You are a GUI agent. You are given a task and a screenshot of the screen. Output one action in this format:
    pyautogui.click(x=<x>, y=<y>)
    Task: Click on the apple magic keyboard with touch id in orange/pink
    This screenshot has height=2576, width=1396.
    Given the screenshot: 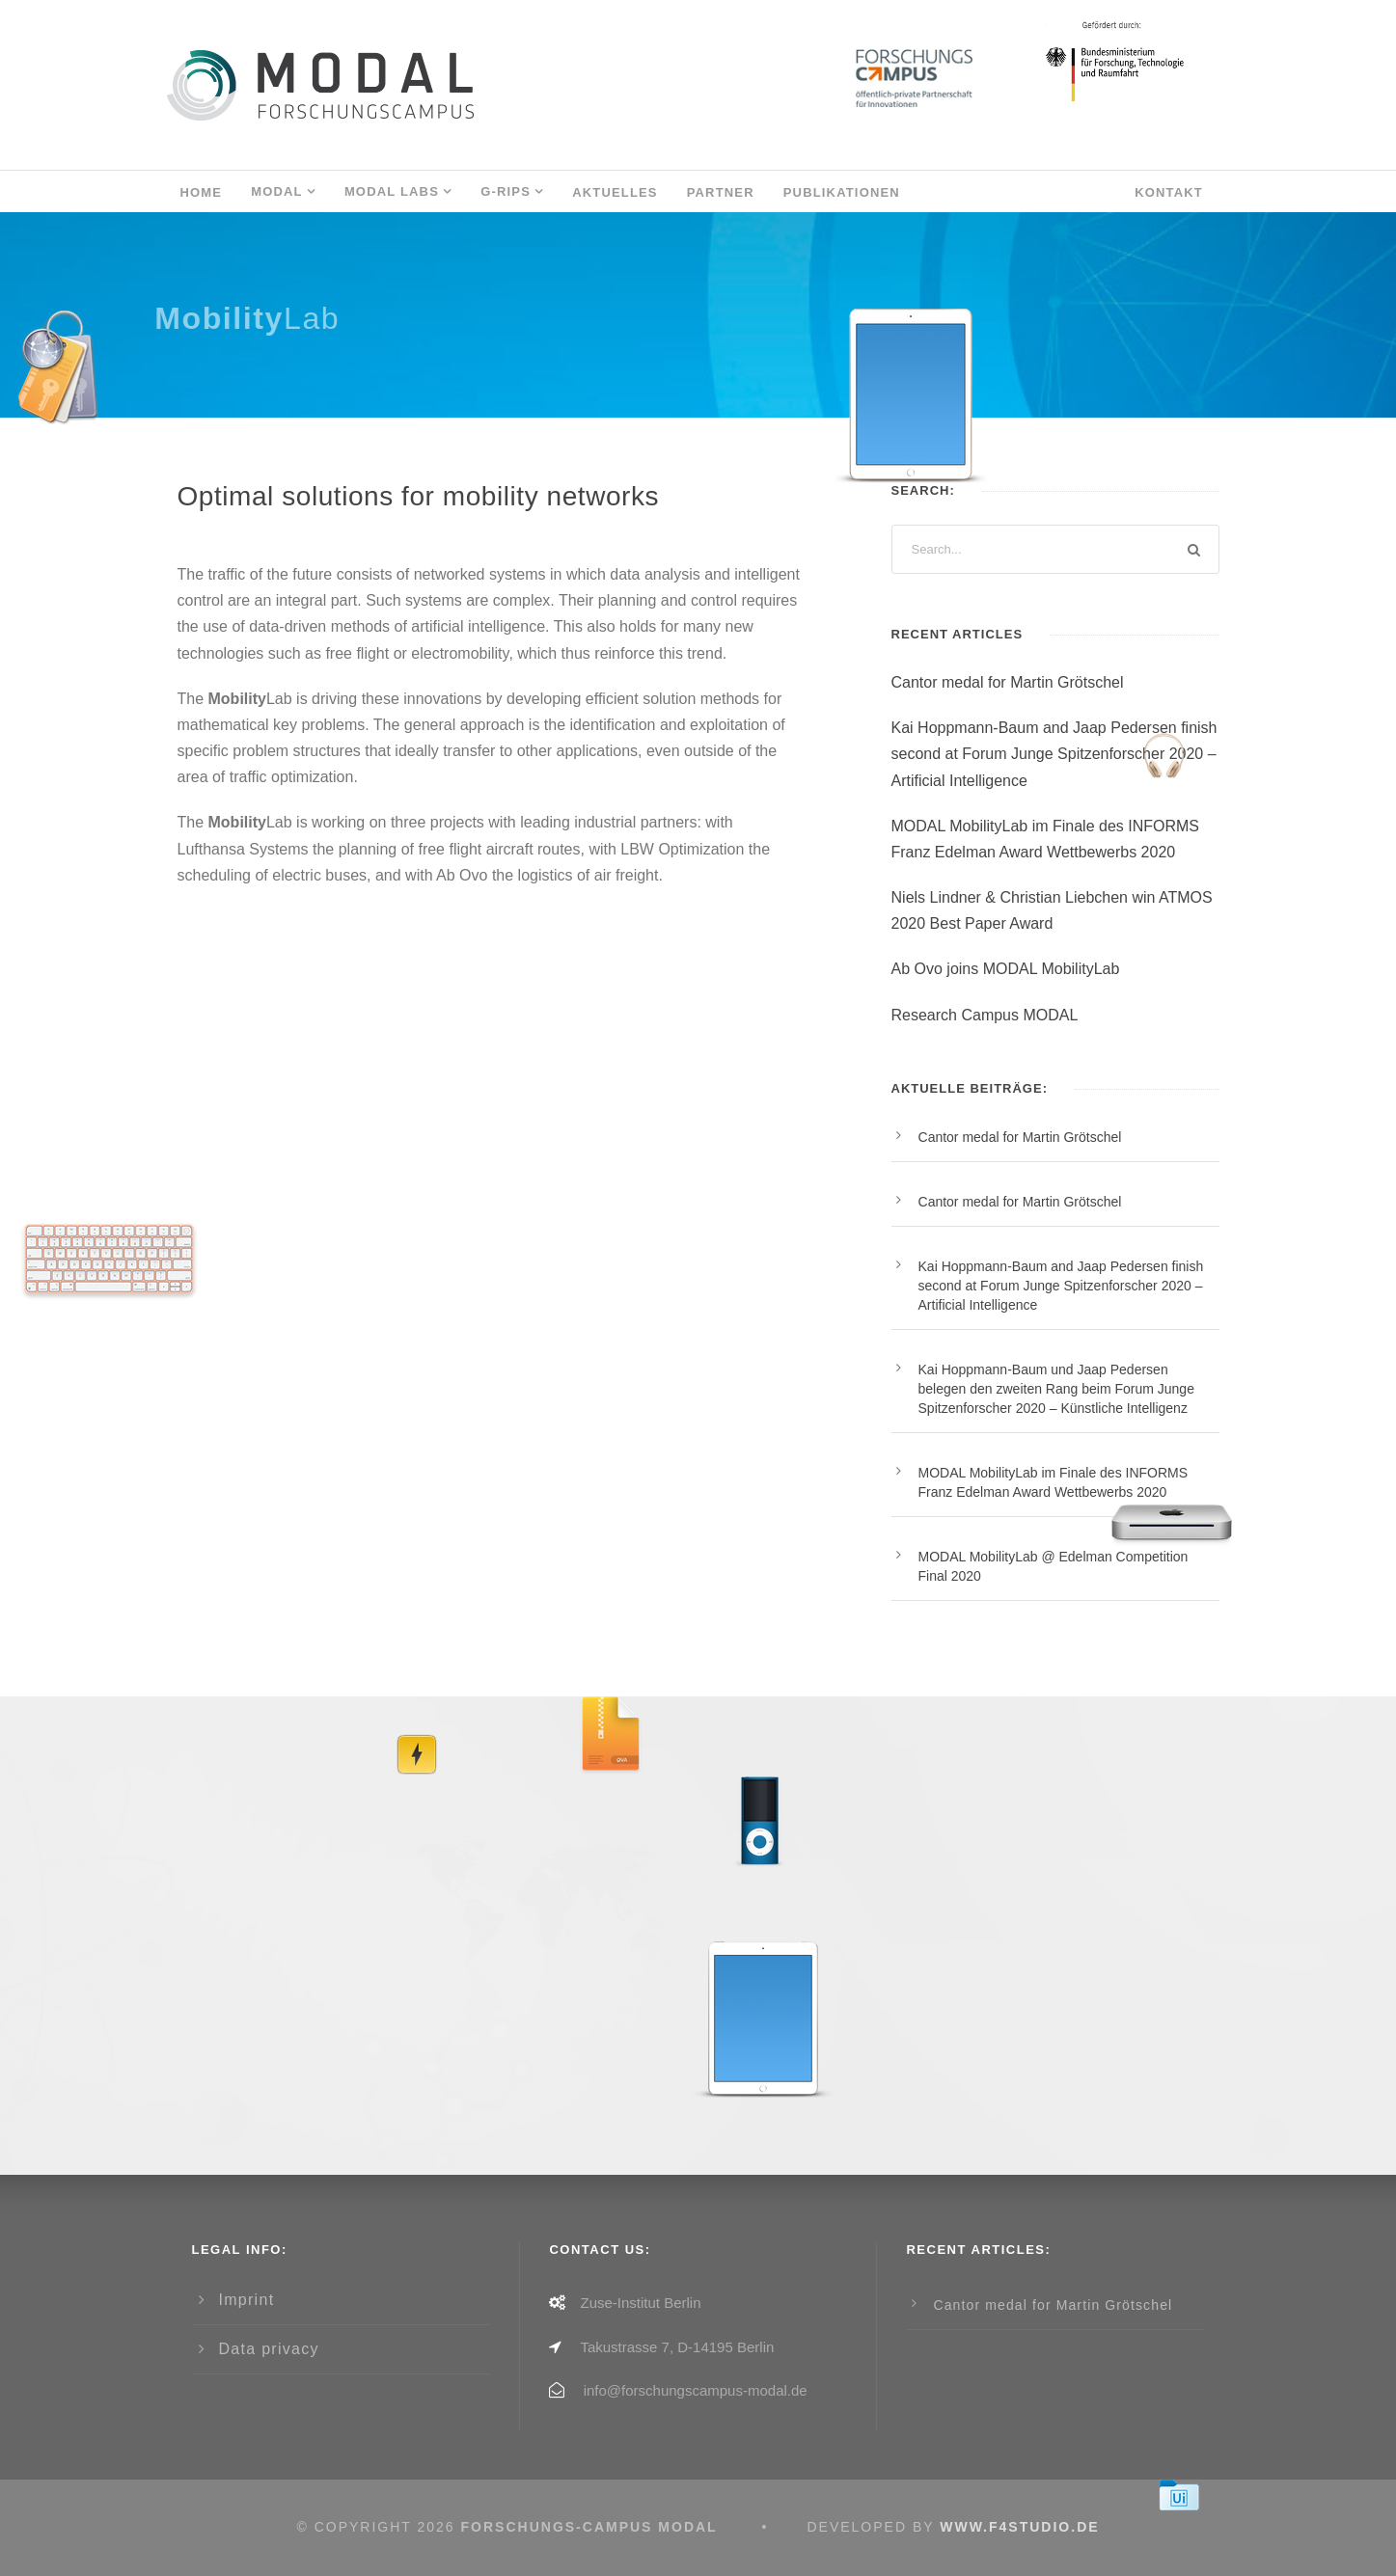 What is the action you would take?
    pyautogui.click(x=109, y=1259)
    